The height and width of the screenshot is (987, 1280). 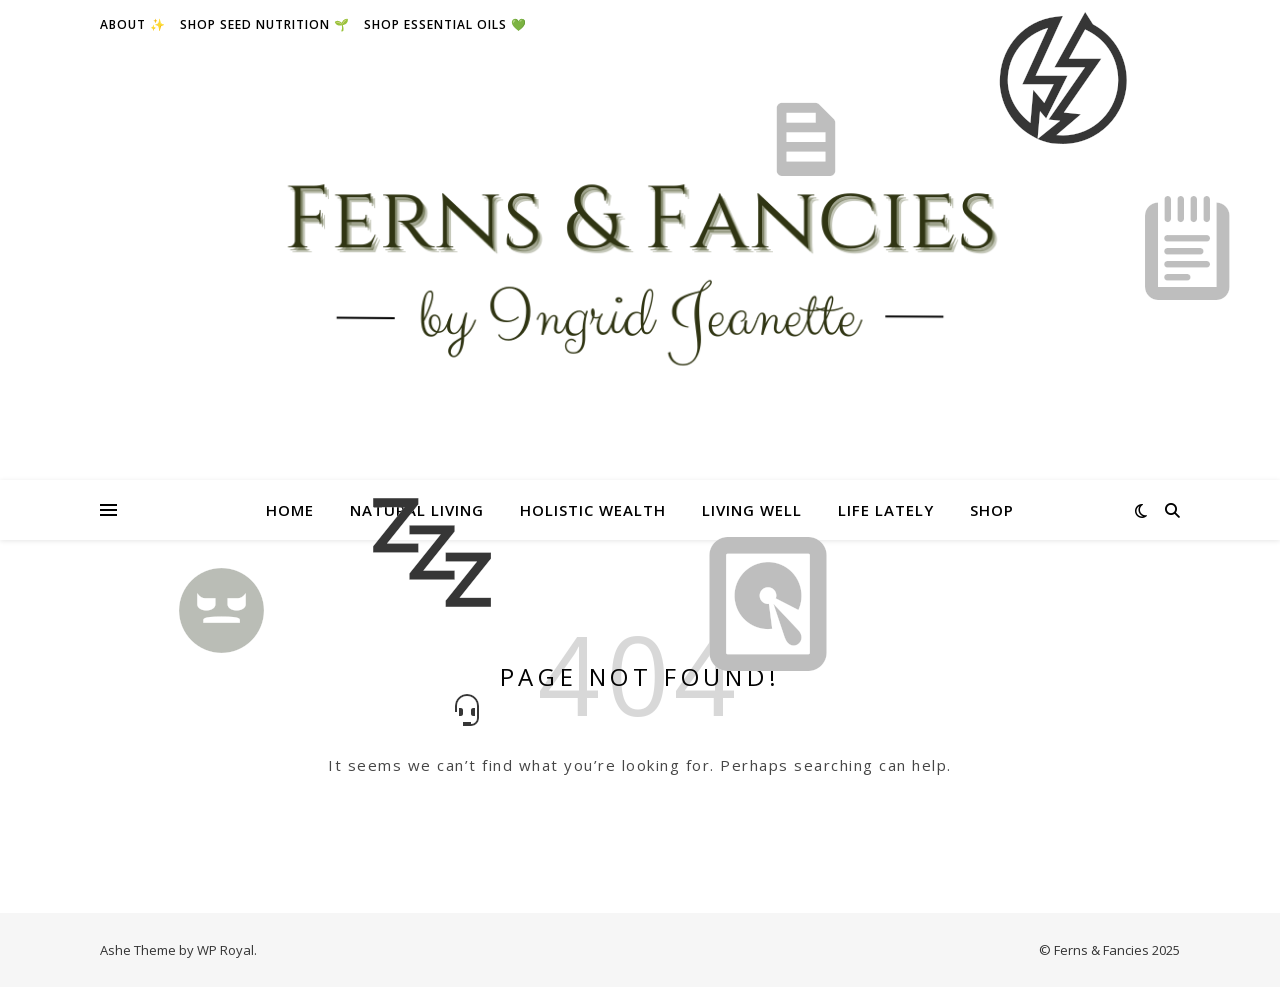 I want to click on access thunderbolt port settings, so click(x=1063, y=80).